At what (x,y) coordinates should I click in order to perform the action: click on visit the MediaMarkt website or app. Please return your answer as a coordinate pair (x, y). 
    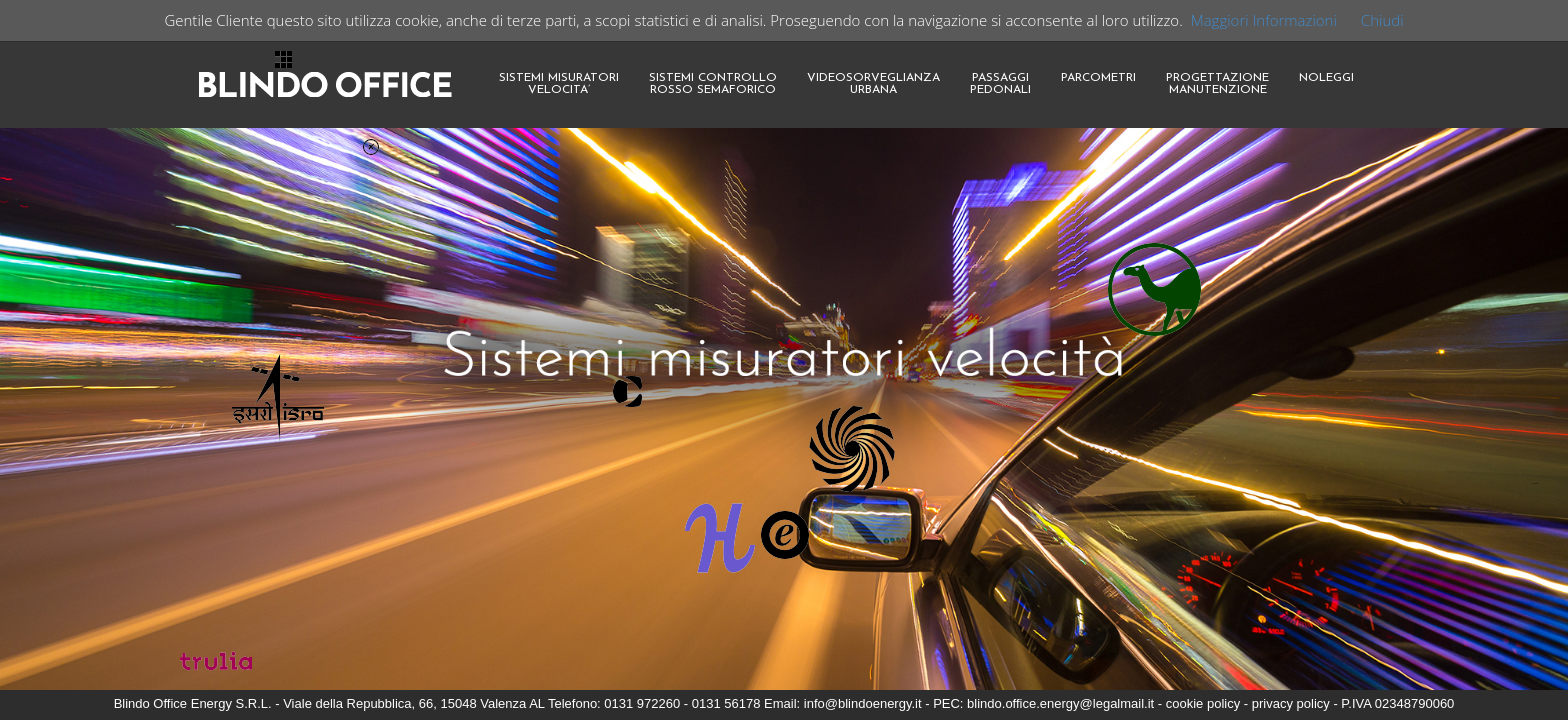
    Looking at the image, I should click on (852, 449).